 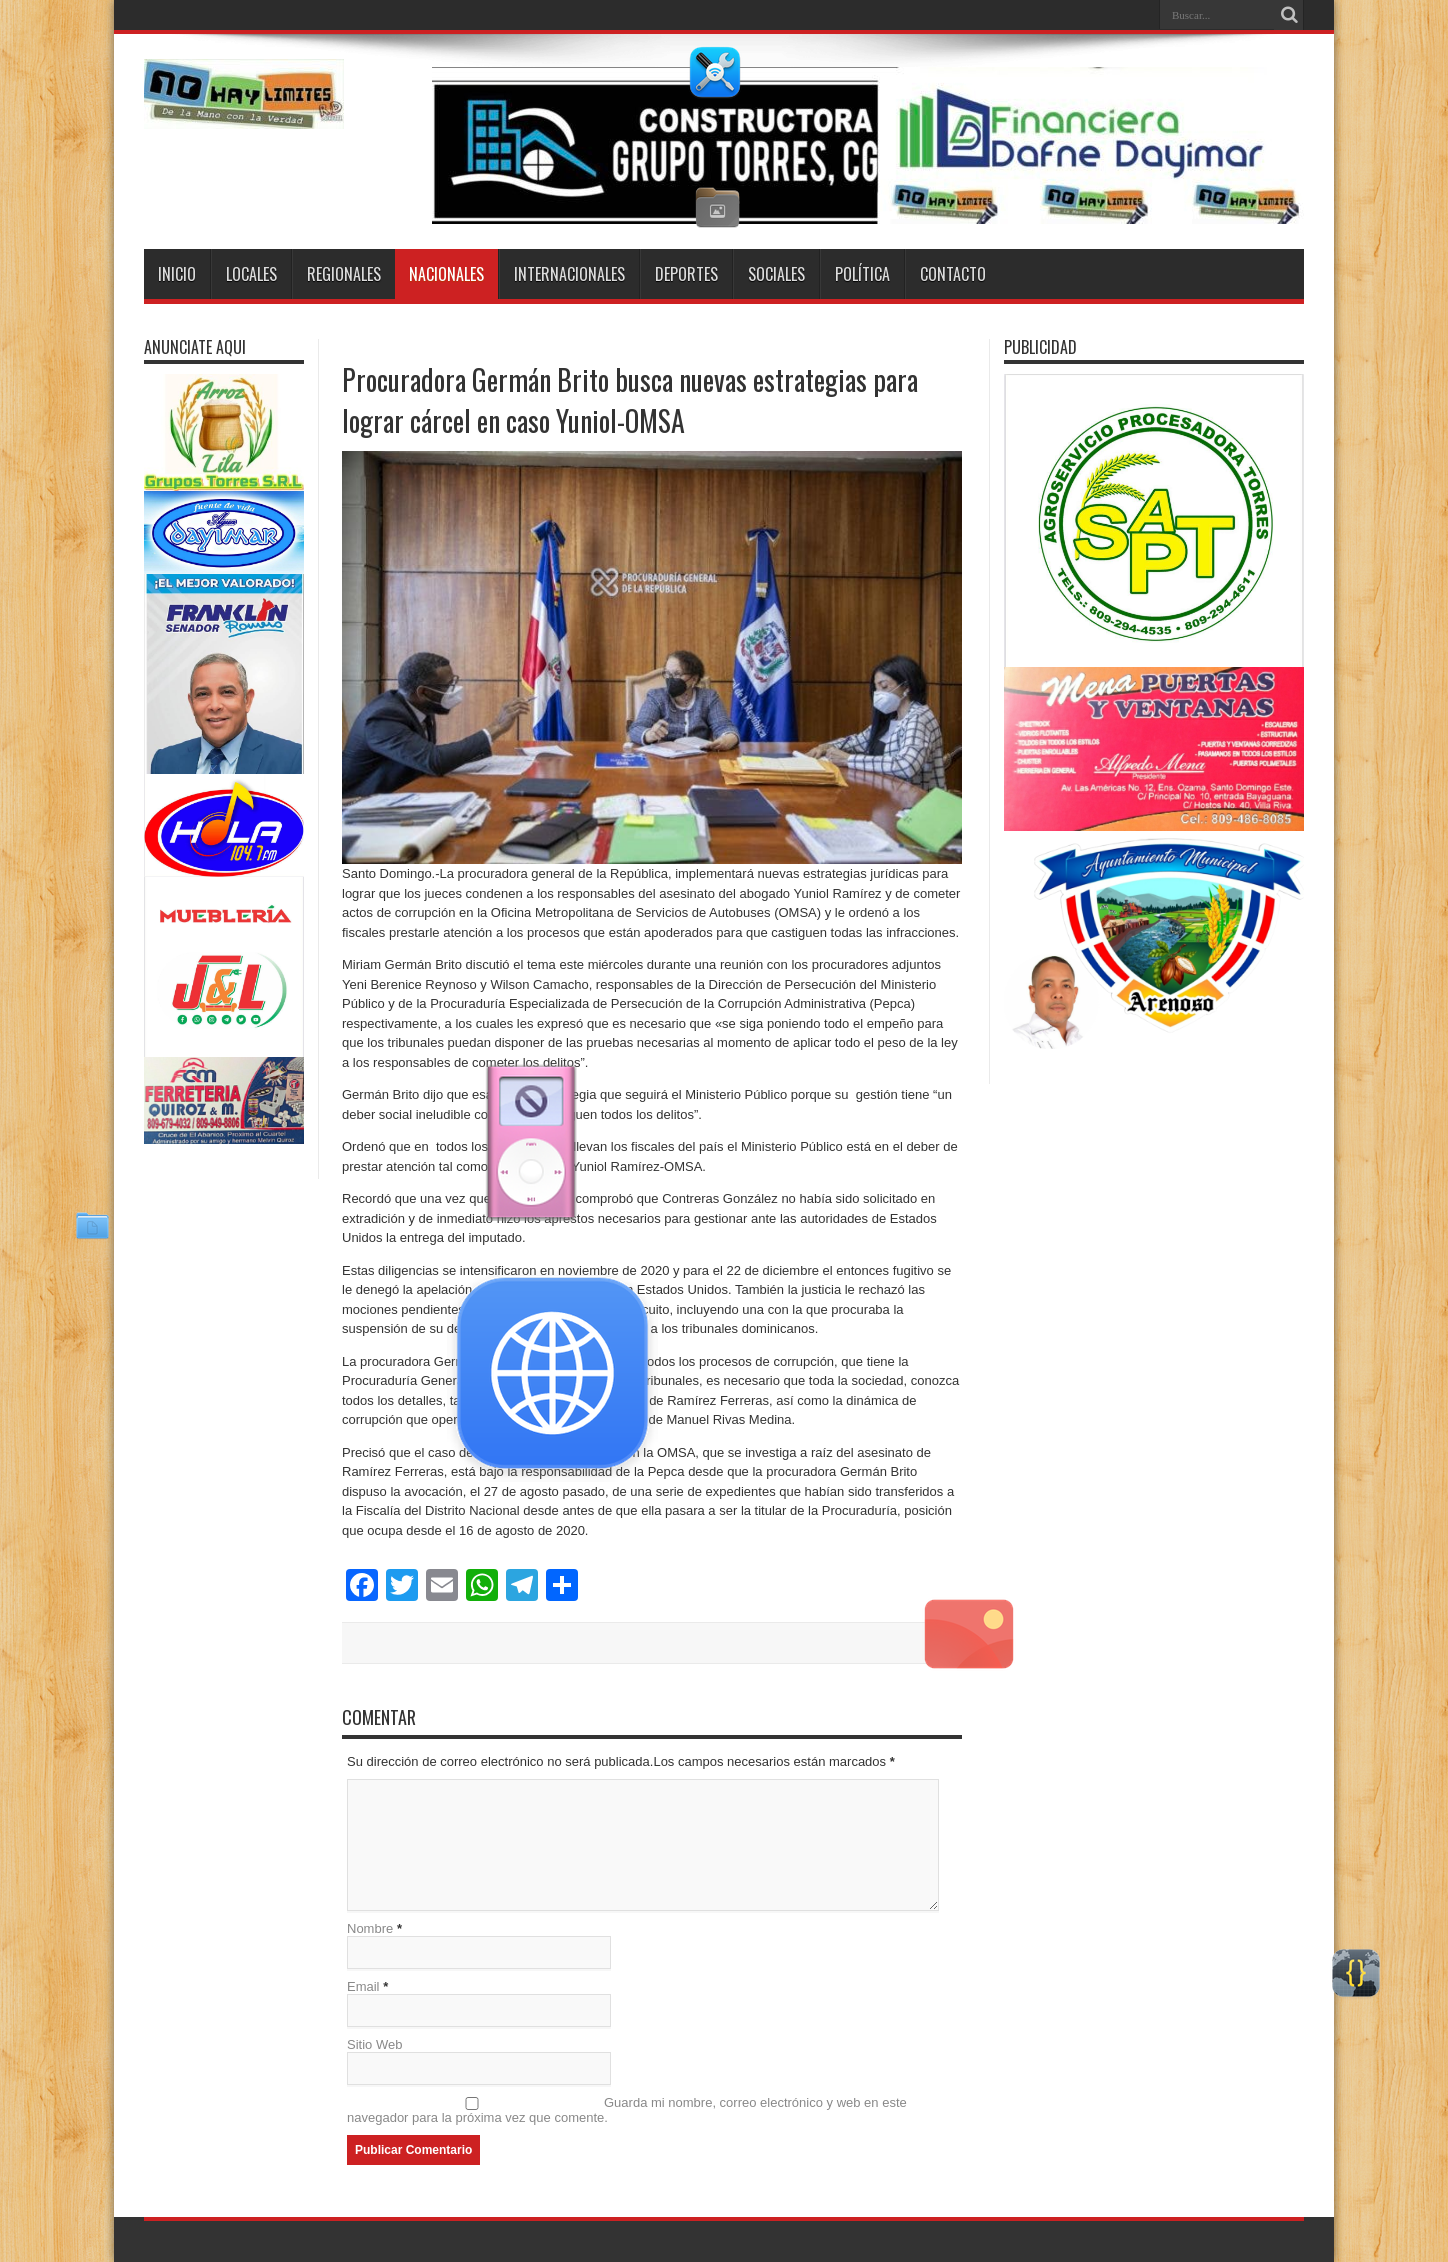 I want to click on iPod mini device in pink color, so click(x=530, y=1142).